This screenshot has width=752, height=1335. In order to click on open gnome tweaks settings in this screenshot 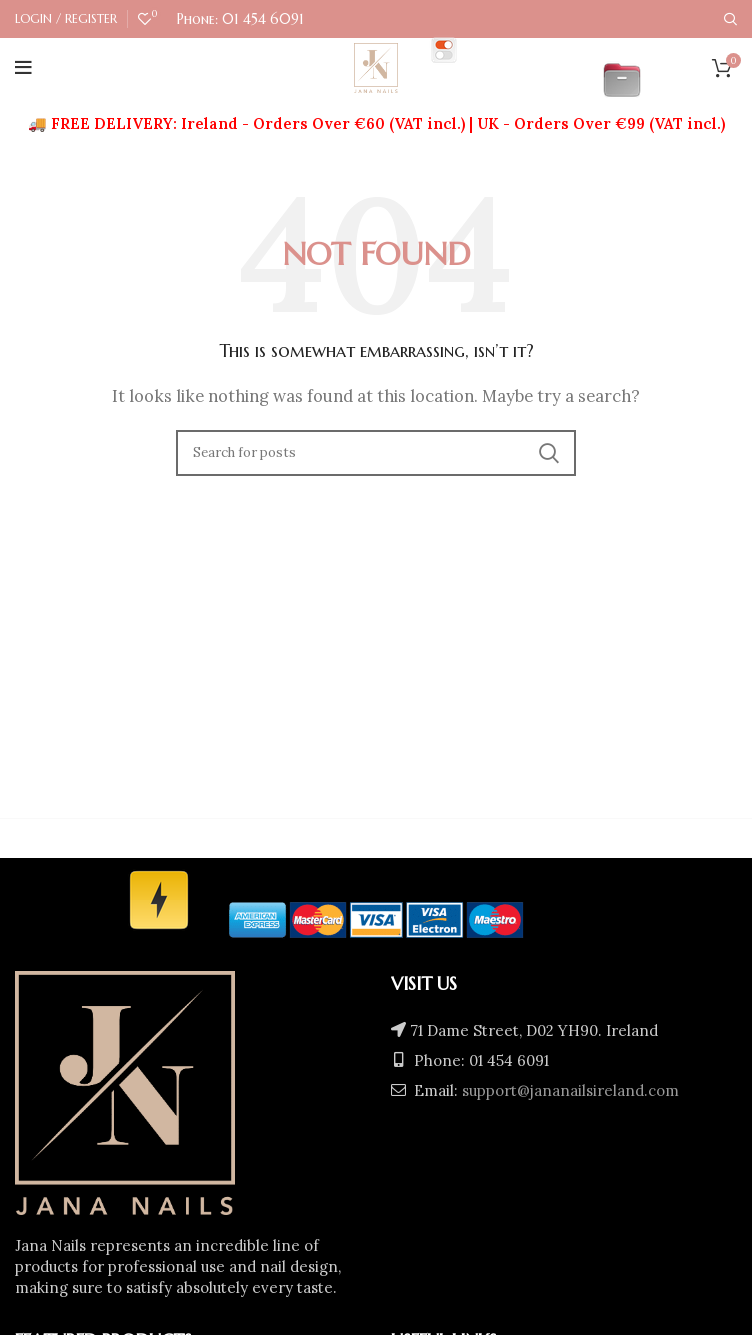, I will do `click(444, 50)`.